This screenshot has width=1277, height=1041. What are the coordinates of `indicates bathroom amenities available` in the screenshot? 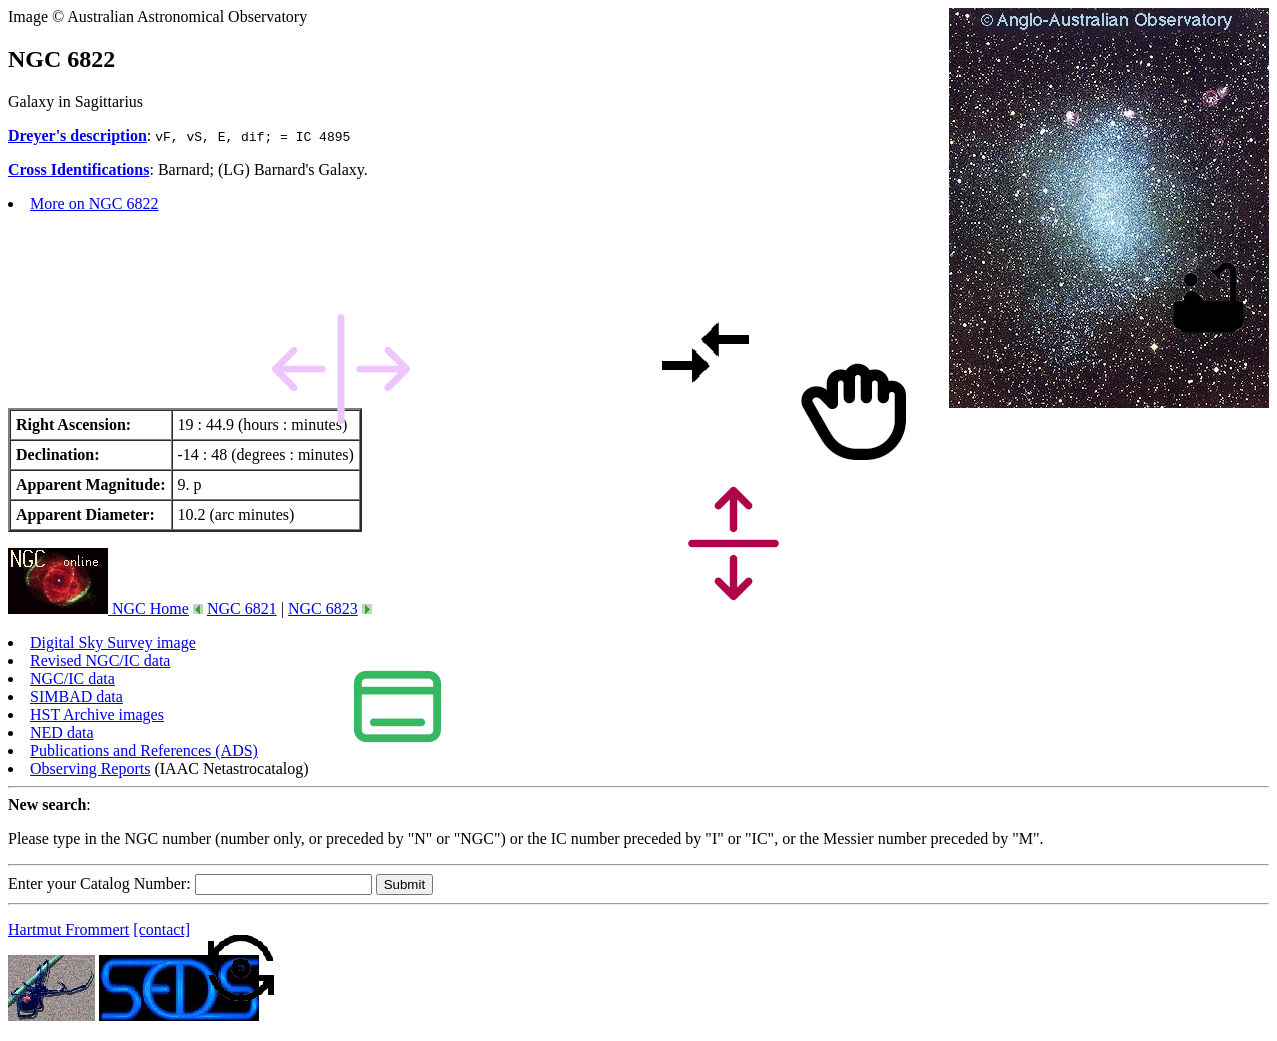 It's located at (1208, 297).